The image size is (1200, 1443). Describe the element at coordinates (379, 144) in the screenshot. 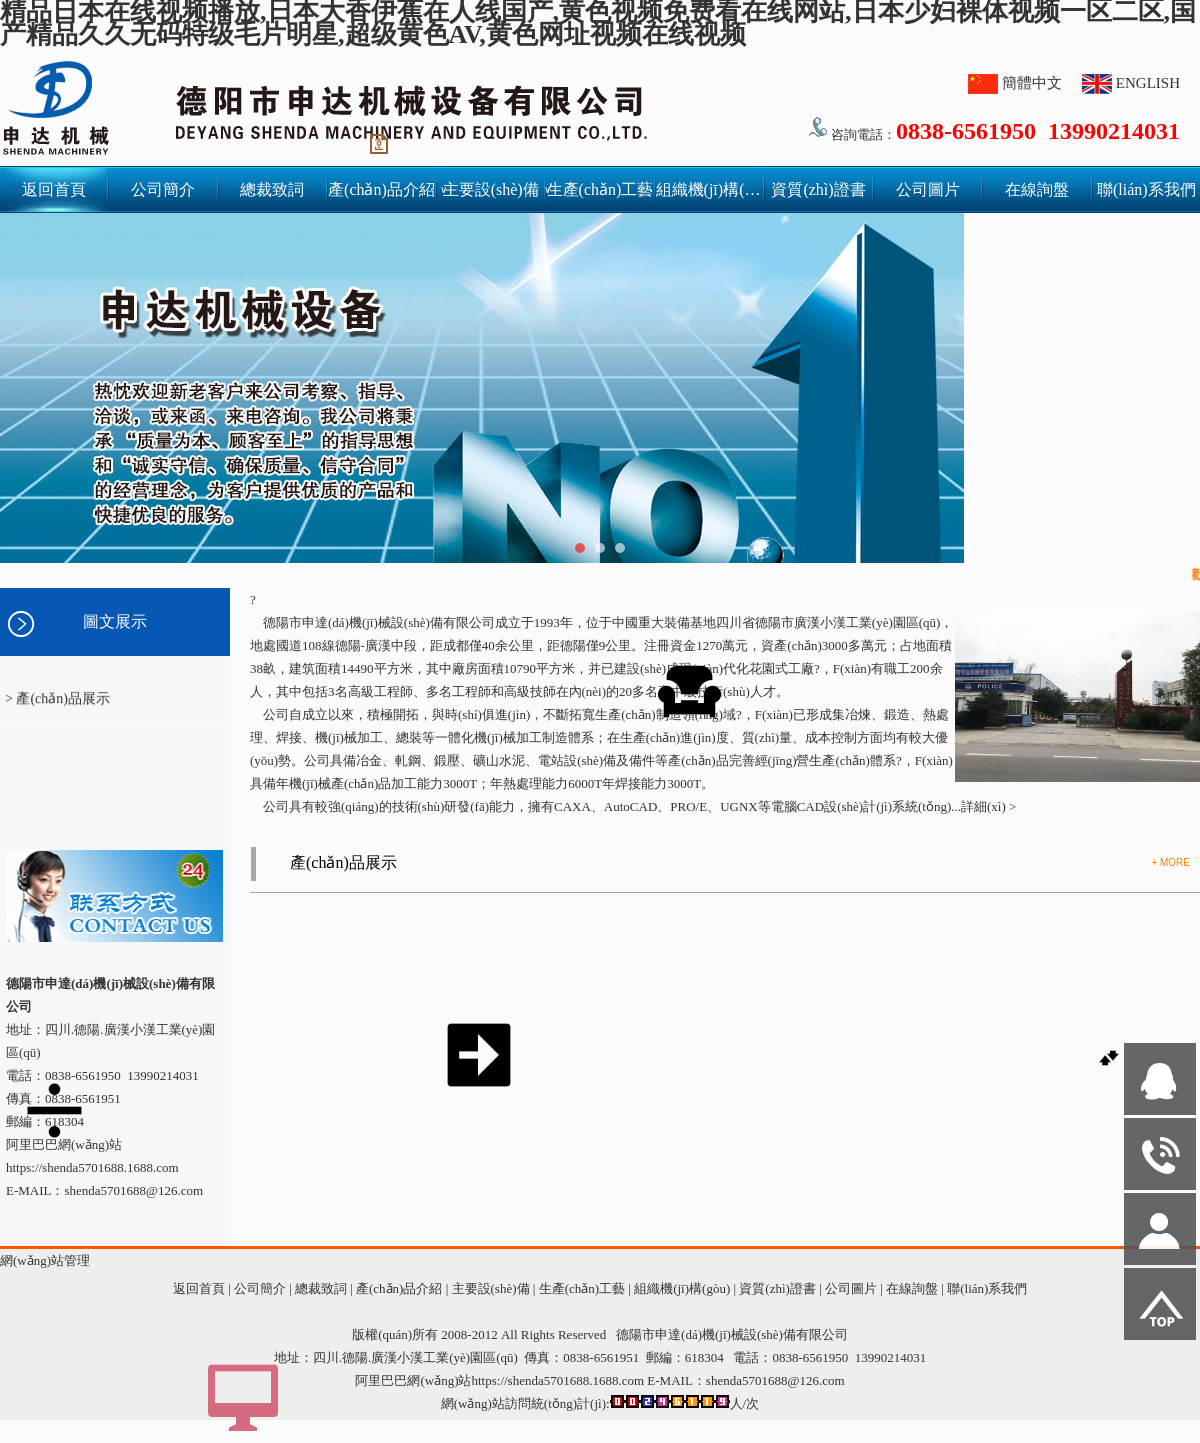

I see `open a Hangul Word Processor (.hwp) document` at that location.